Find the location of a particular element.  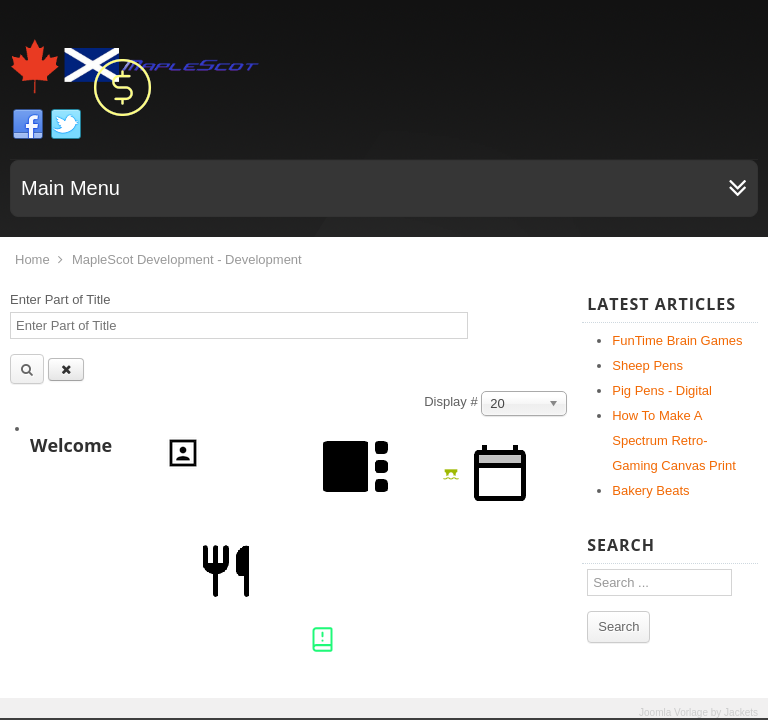

view today's date is located at coordinates (500, 473).